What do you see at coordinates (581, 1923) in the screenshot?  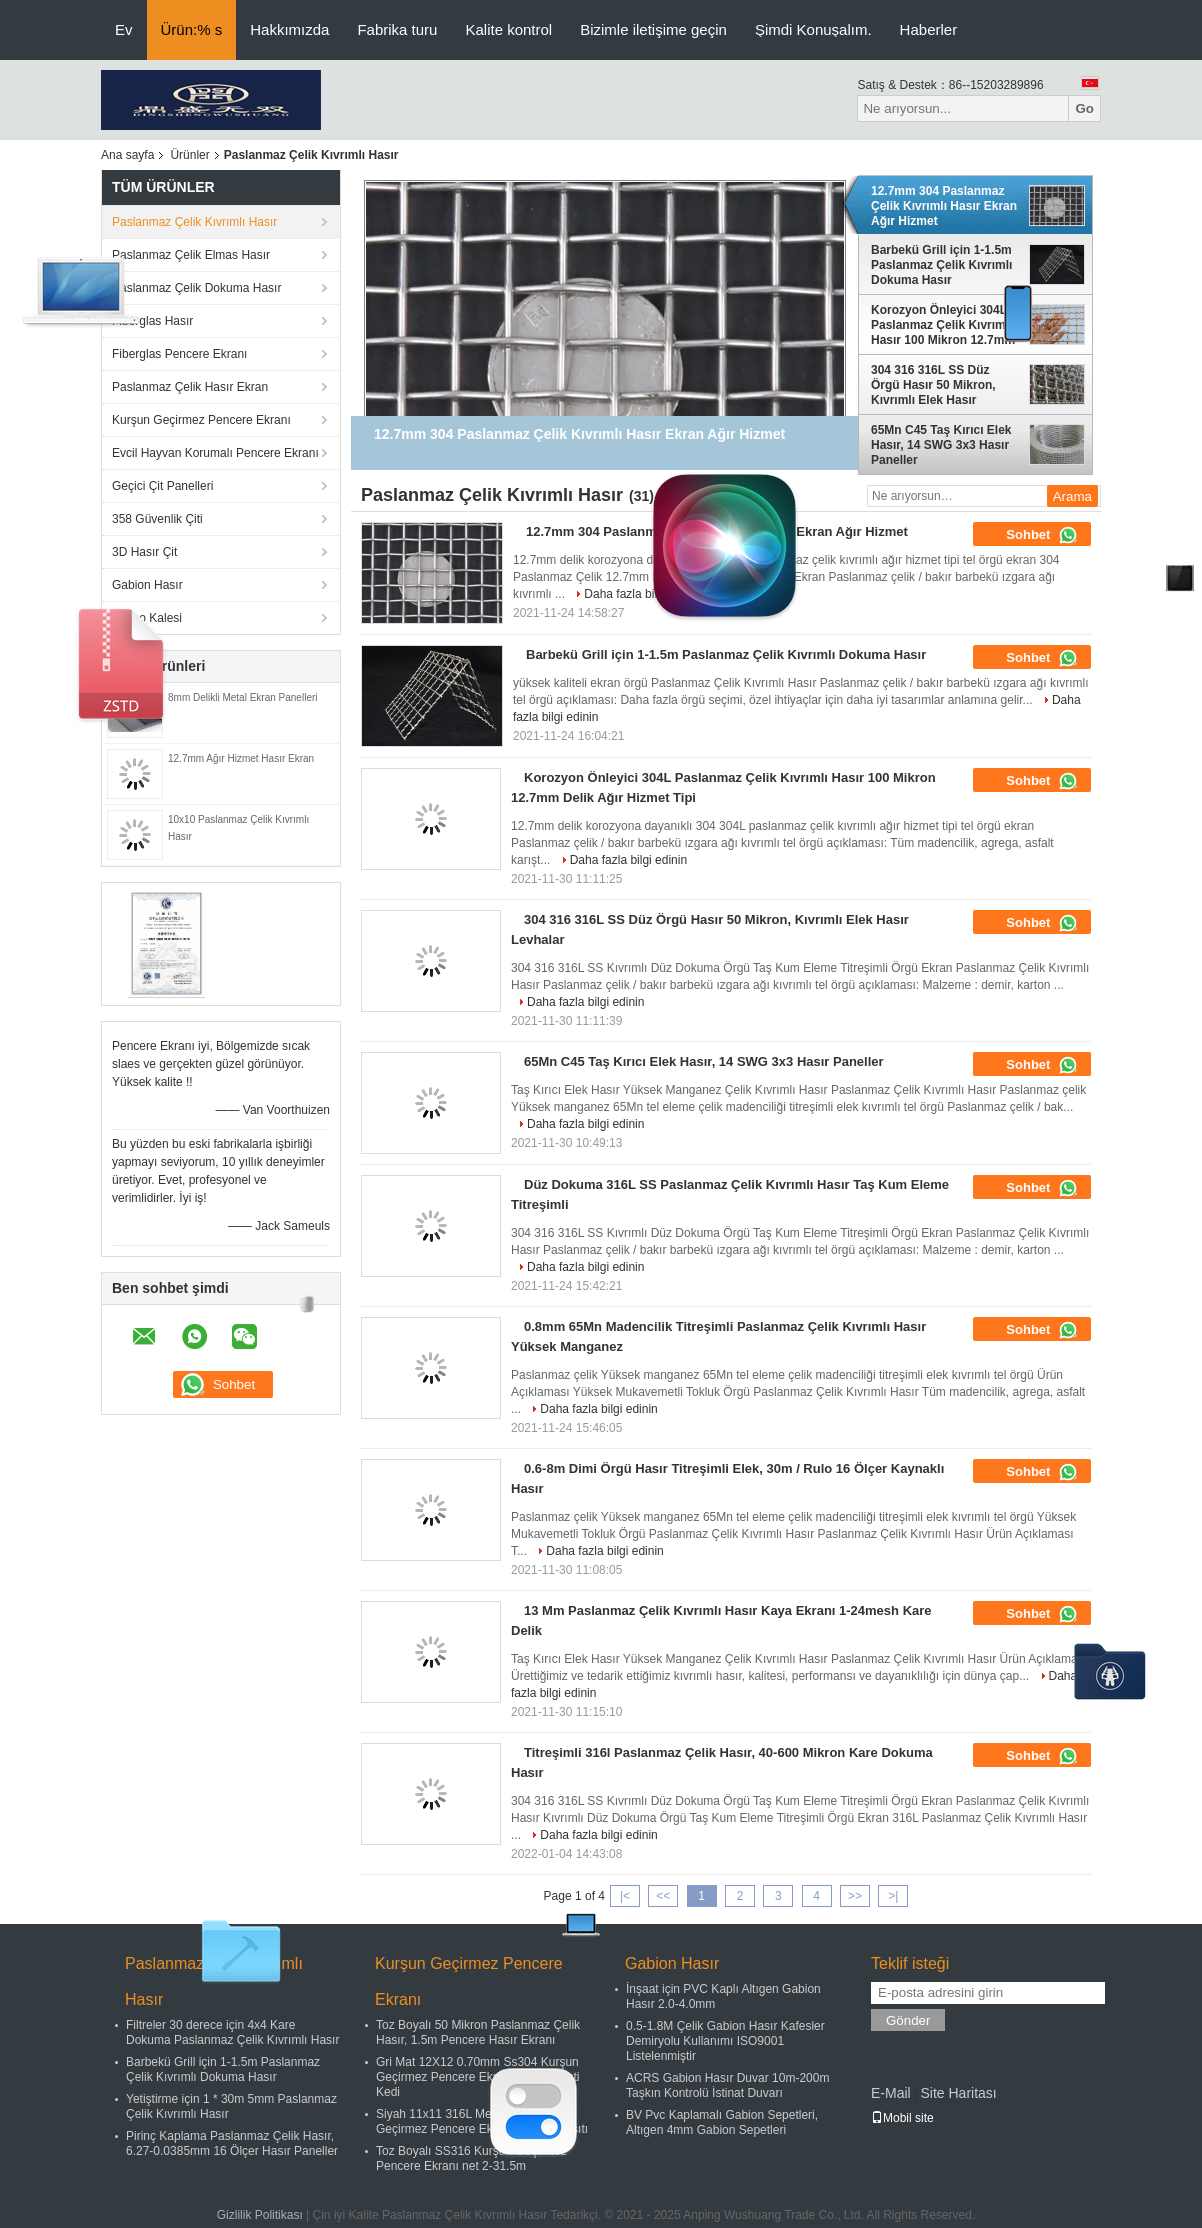 I see `indicates this macbook pro in system preferences` at bounding box center [581, 1923].